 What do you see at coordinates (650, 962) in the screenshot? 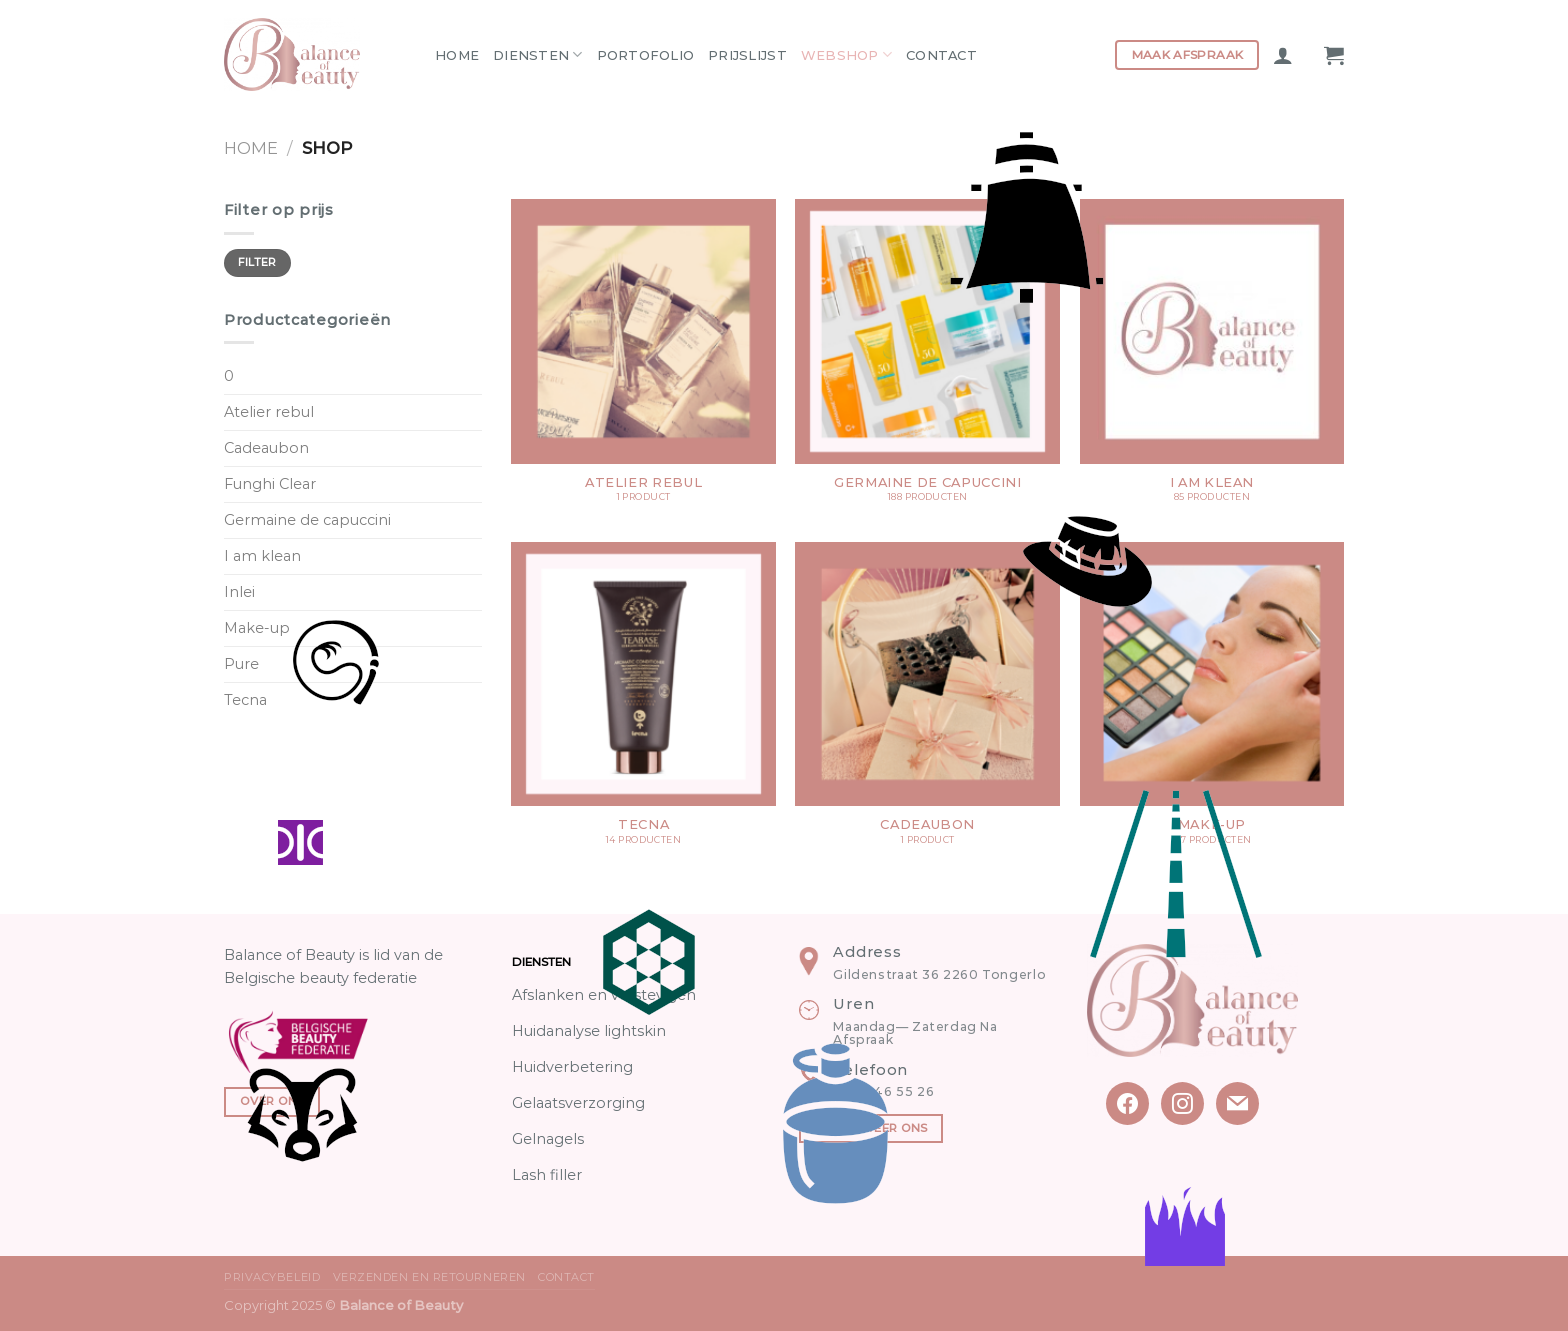
I see `access hive or colony management features` at bounding box center [650, 962].